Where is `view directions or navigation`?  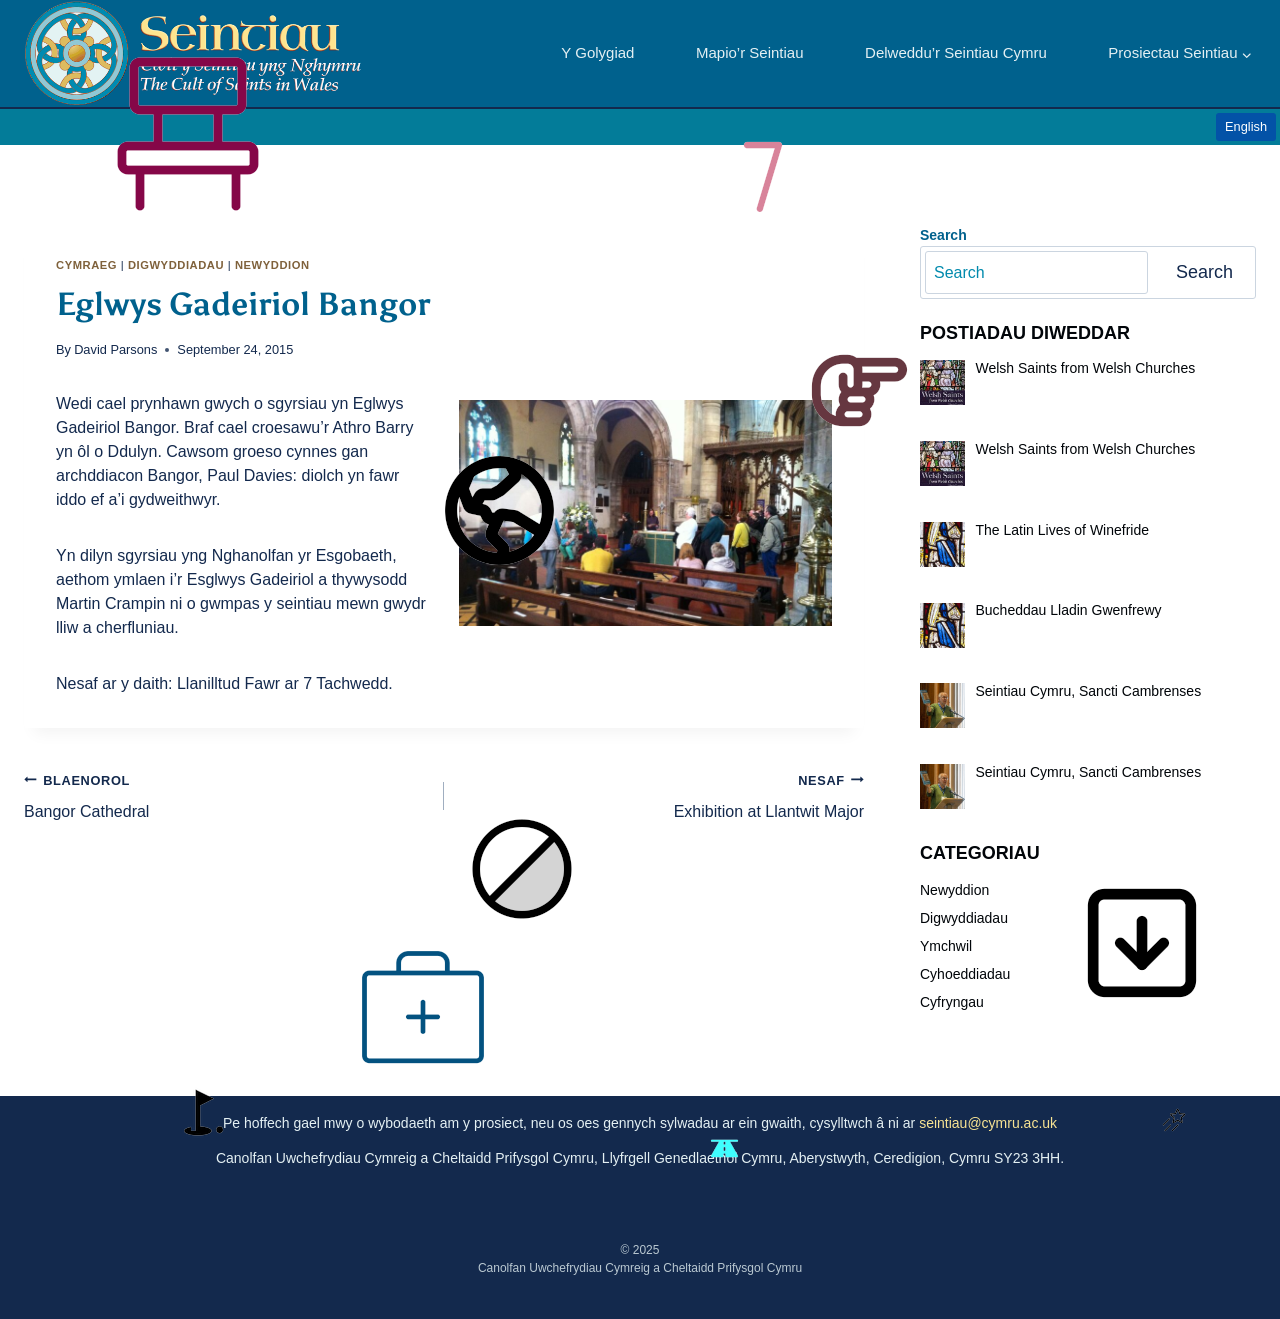
view directions or navigation is located at coordinates (724, 1148).